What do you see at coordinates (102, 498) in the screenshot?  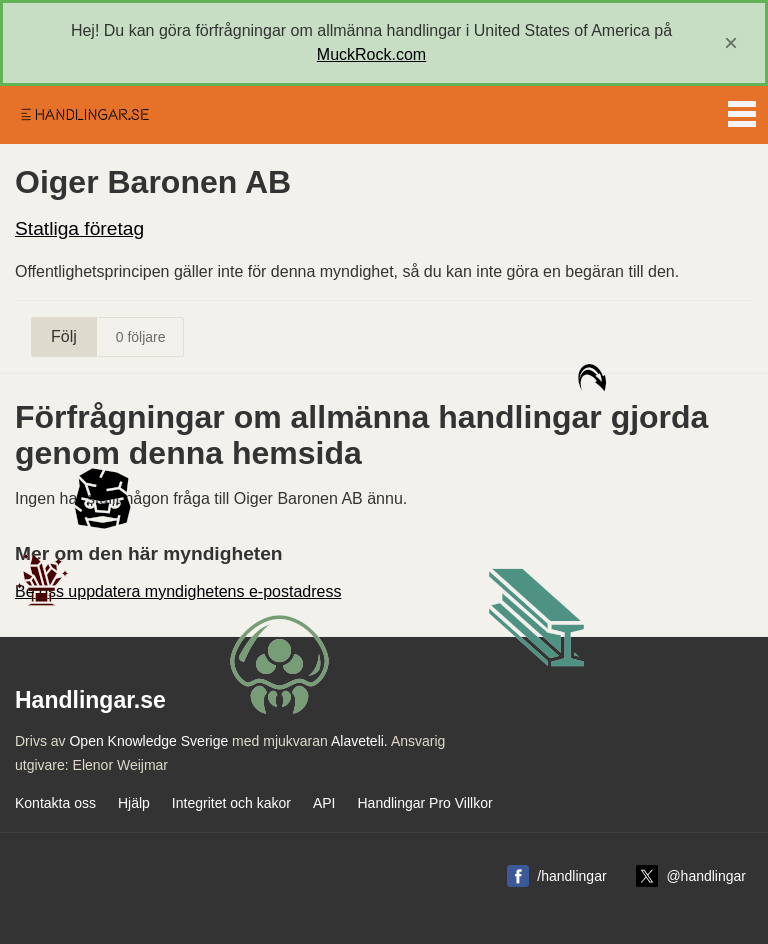 I see `select golem character or unit` at bounding box center [102, 498].